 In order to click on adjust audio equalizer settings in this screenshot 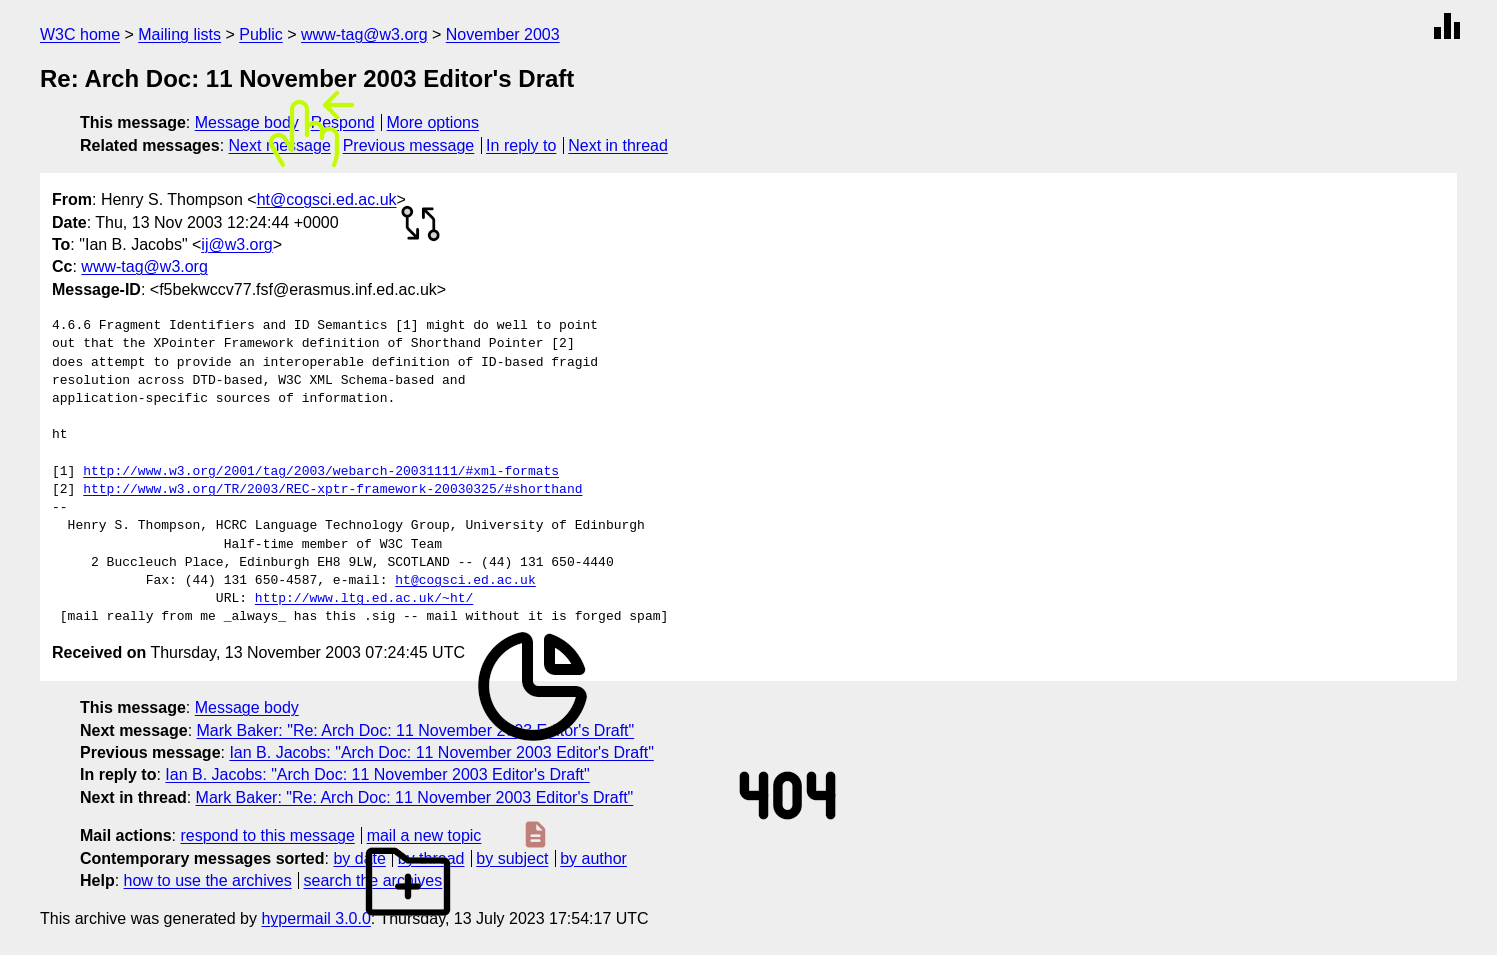, I will do `click(1447, 26)`.